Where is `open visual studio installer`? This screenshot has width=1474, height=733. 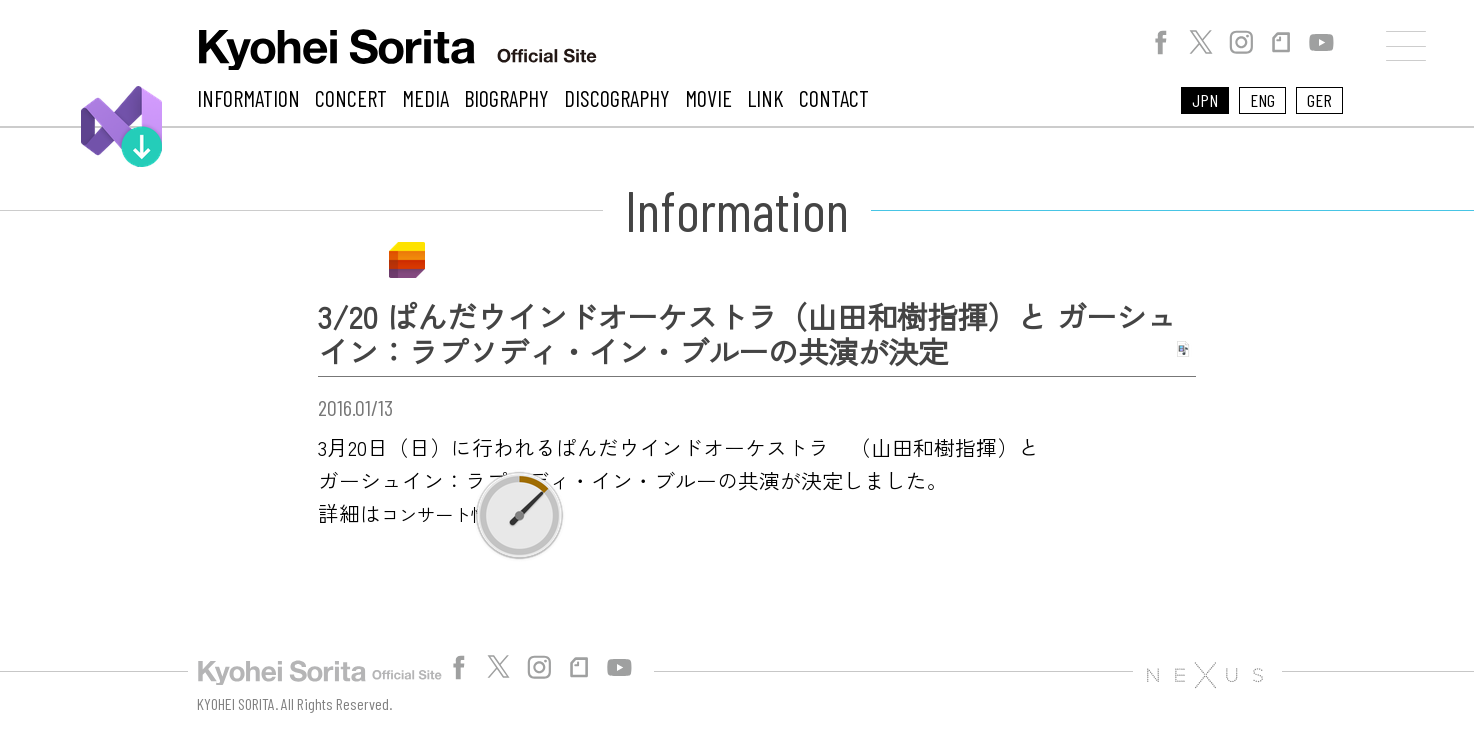
open visual studio installer is located at coordinates (121, 126).